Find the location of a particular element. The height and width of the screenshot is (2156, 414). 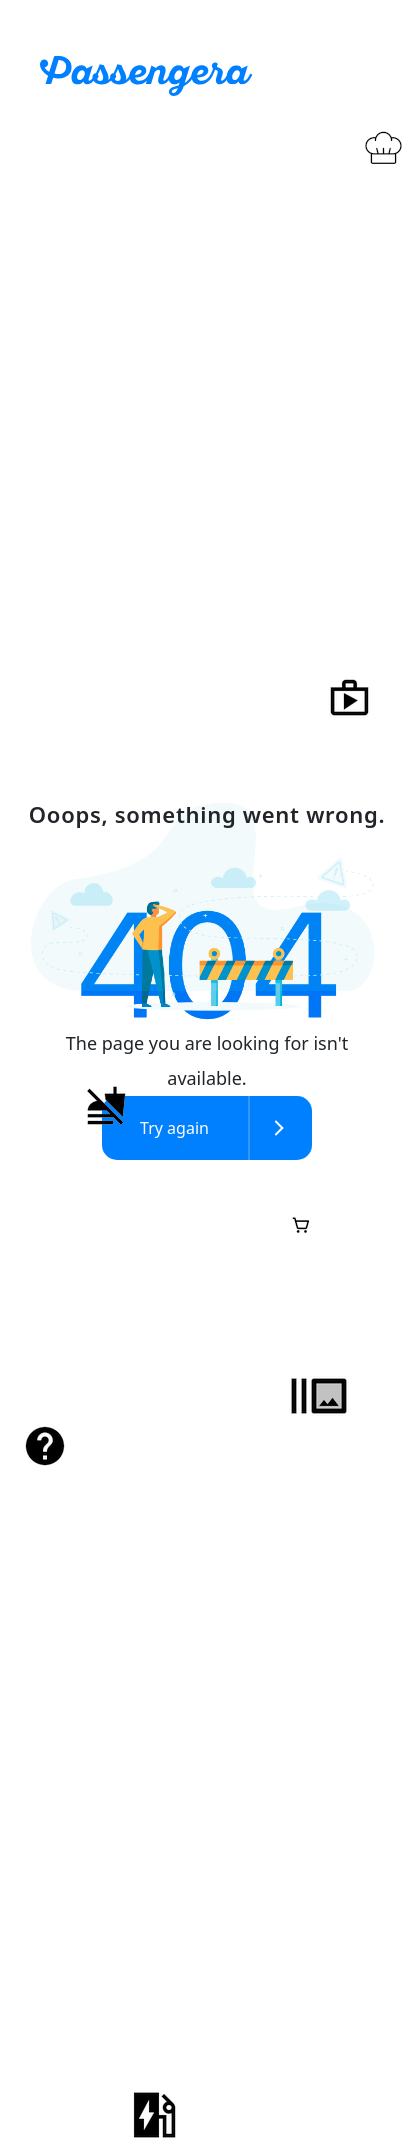

access help or support information is located at coordinates (45, 1446).